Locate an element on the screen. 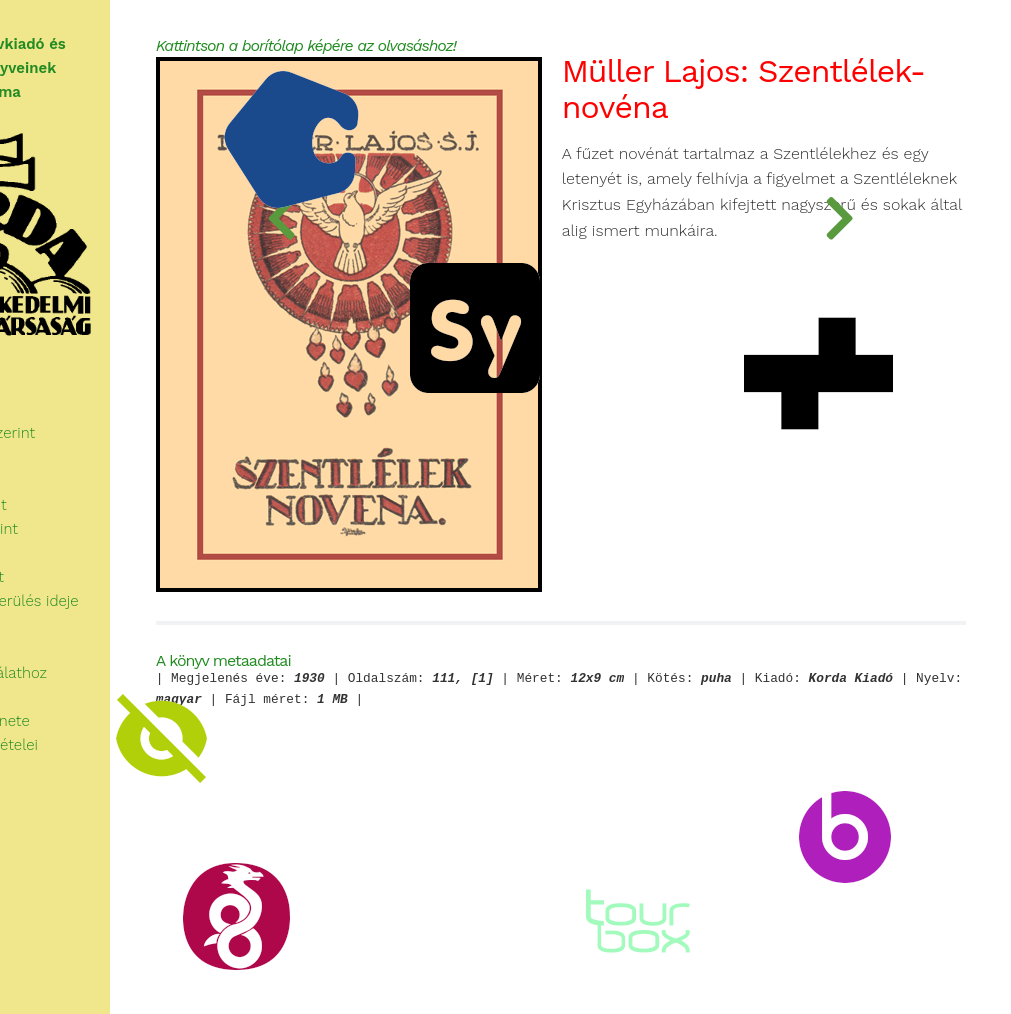  CrateDB database platform logo is located at coordinates (818, 373).